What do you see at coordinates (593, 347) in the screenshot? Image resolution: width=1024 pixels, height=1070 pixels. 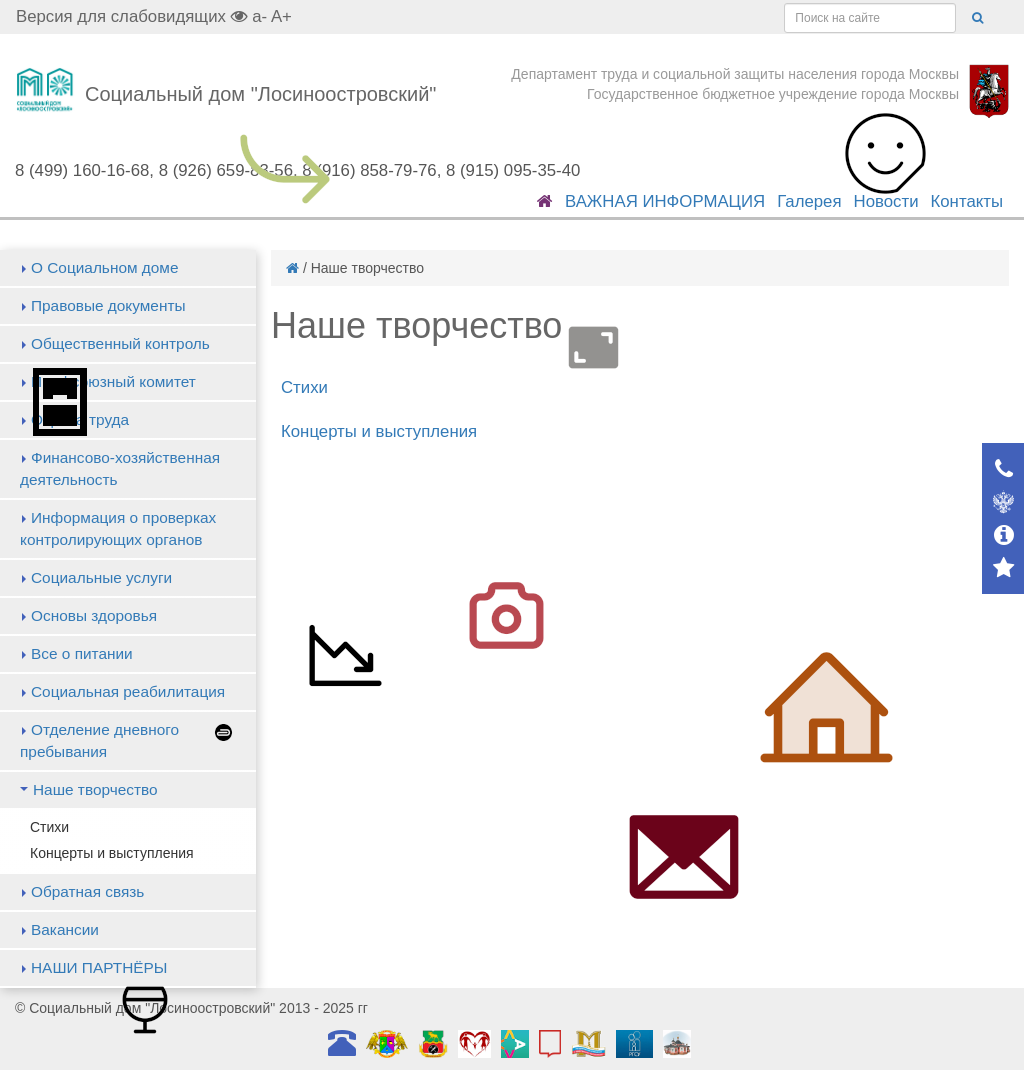 I see `enter fullscreen mode` at bounding box center [593, 347].